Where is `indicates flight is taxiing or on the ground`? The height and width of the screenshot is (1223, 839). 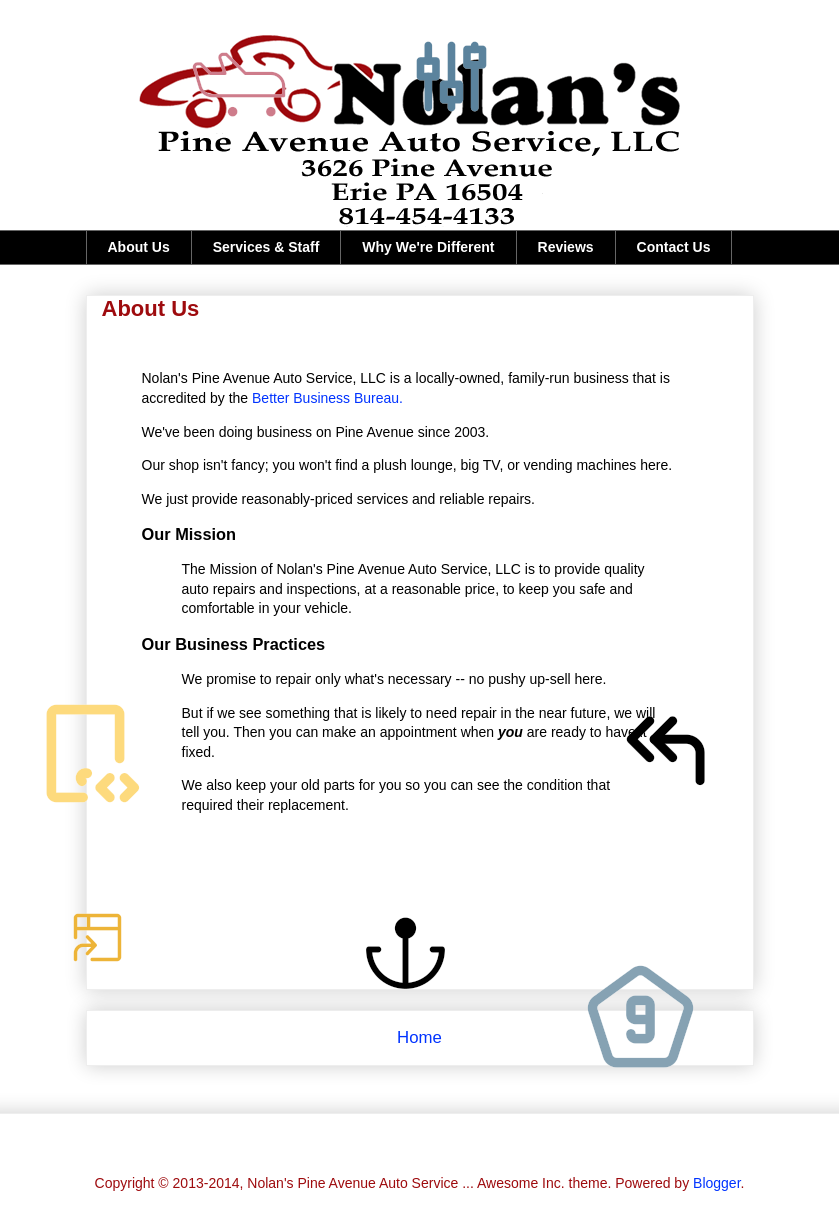
indicates flight is taxiing or on the ground is located at coordinates (239, 83).